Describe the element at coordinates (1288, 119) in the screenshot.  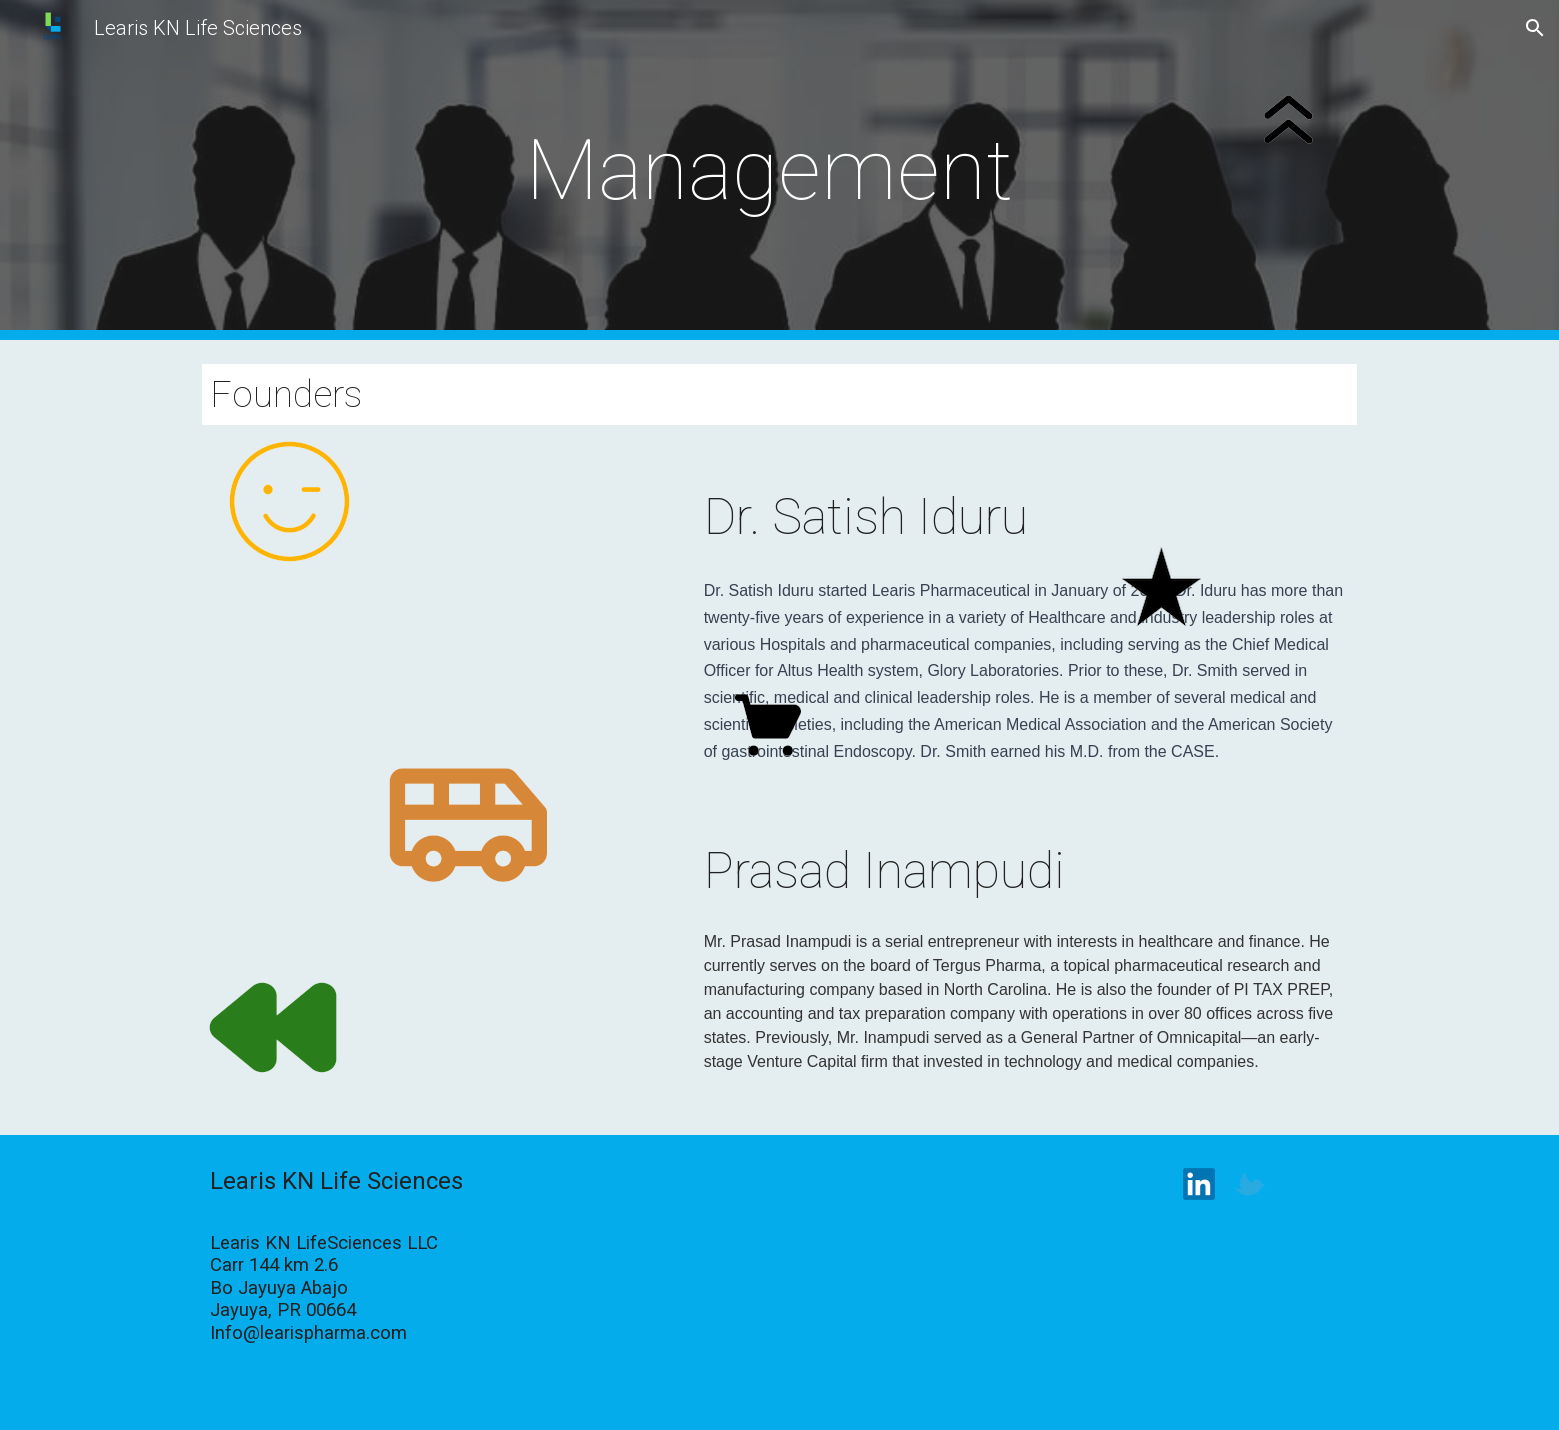
I see `scroll to top of page` at that location.